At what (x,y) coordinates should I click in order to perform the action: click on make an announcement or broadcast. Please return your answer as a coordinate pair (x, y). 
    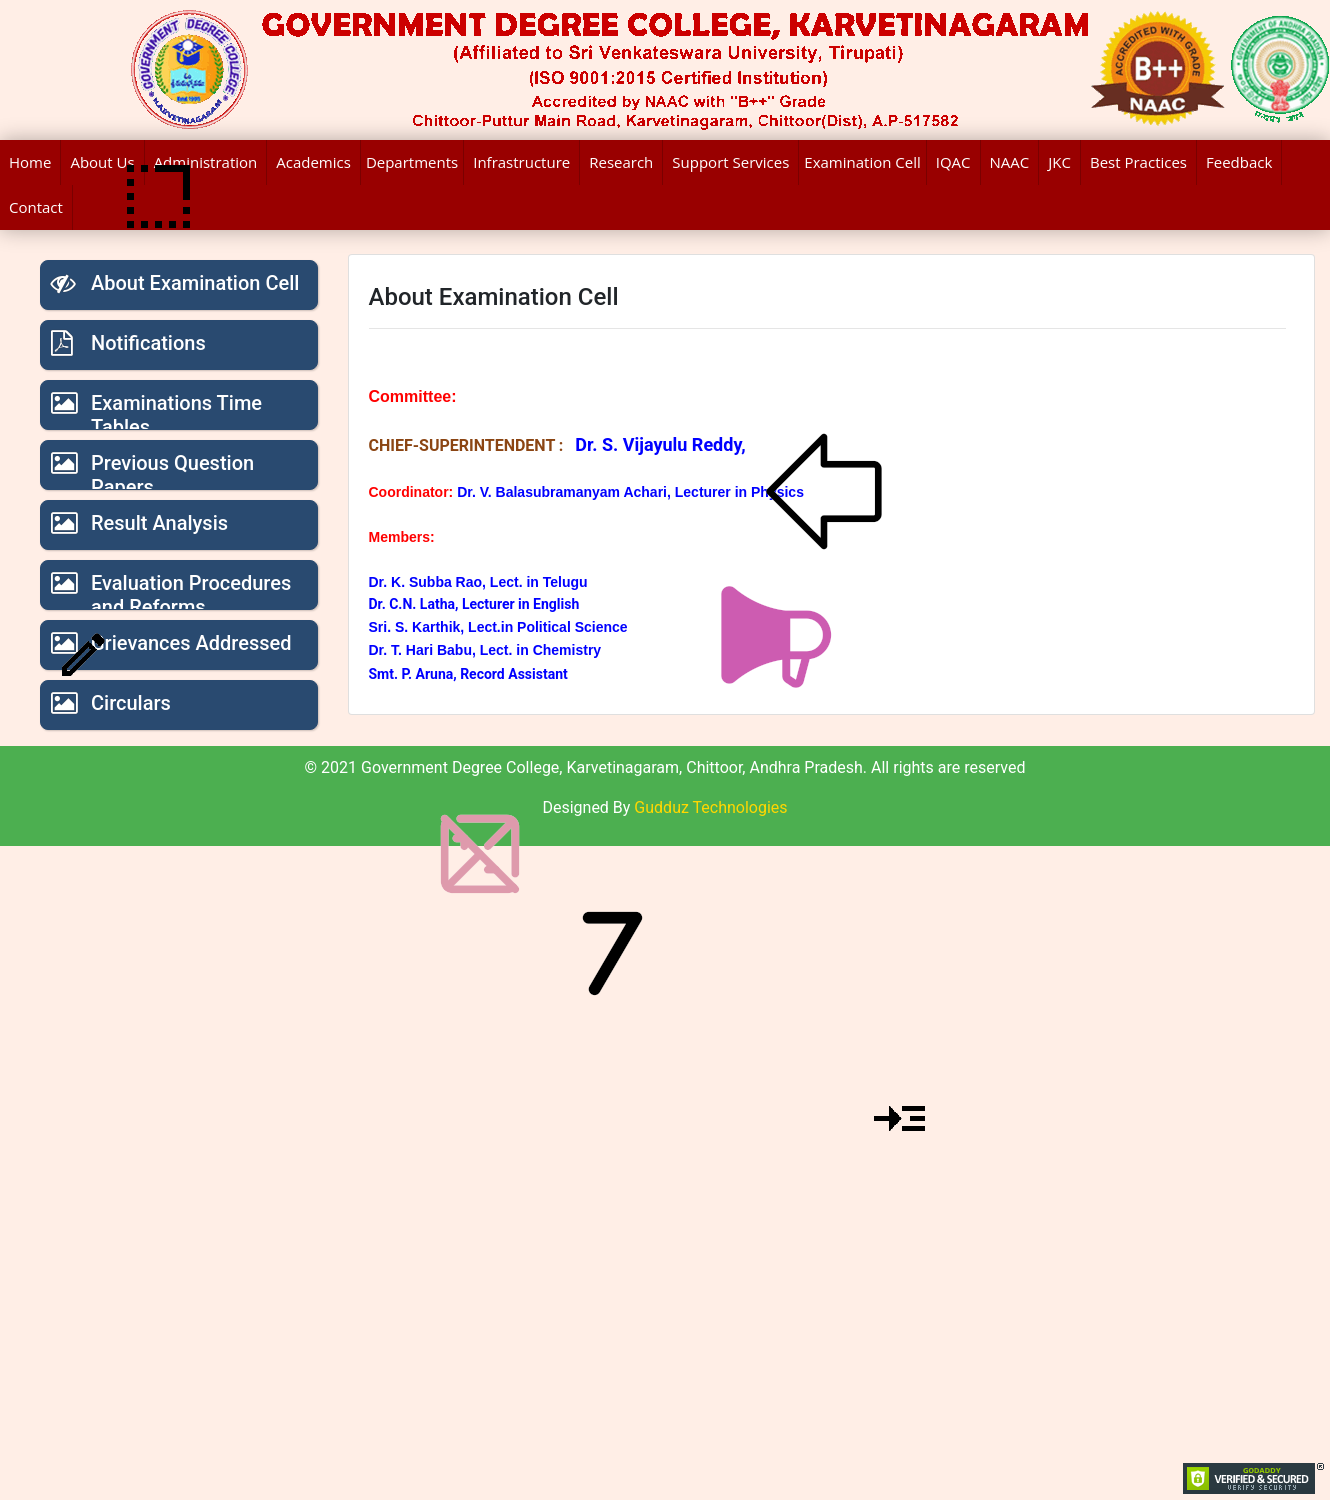
    Looking at the image, I should click on (770, 639).